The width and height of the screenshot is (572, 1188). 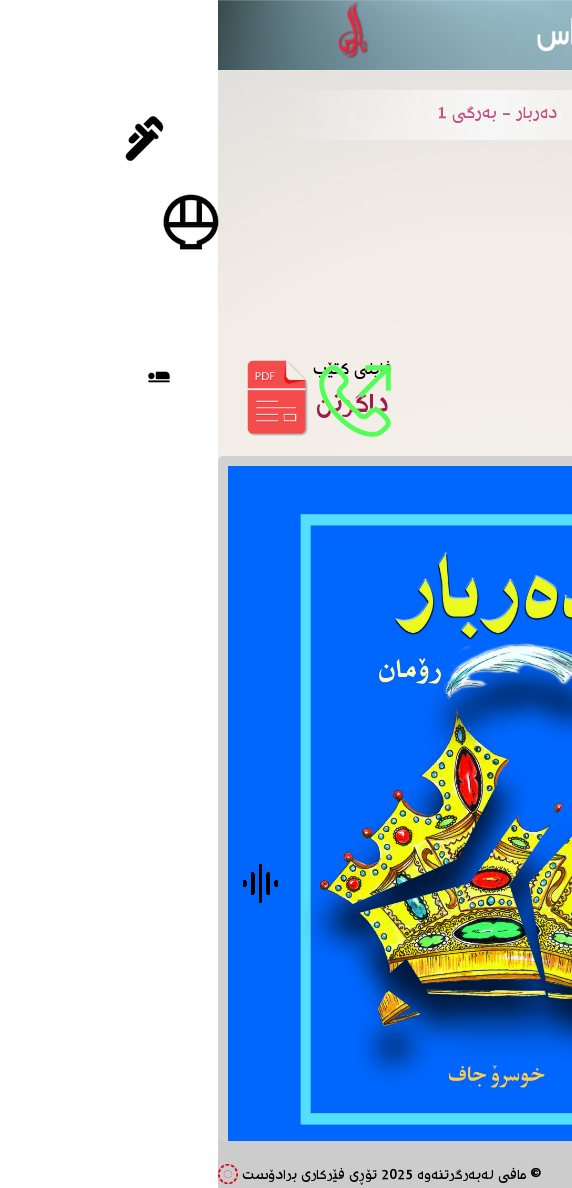 I want to click on browse asian cuisine or rice dishes, so click(x=191, y=222).